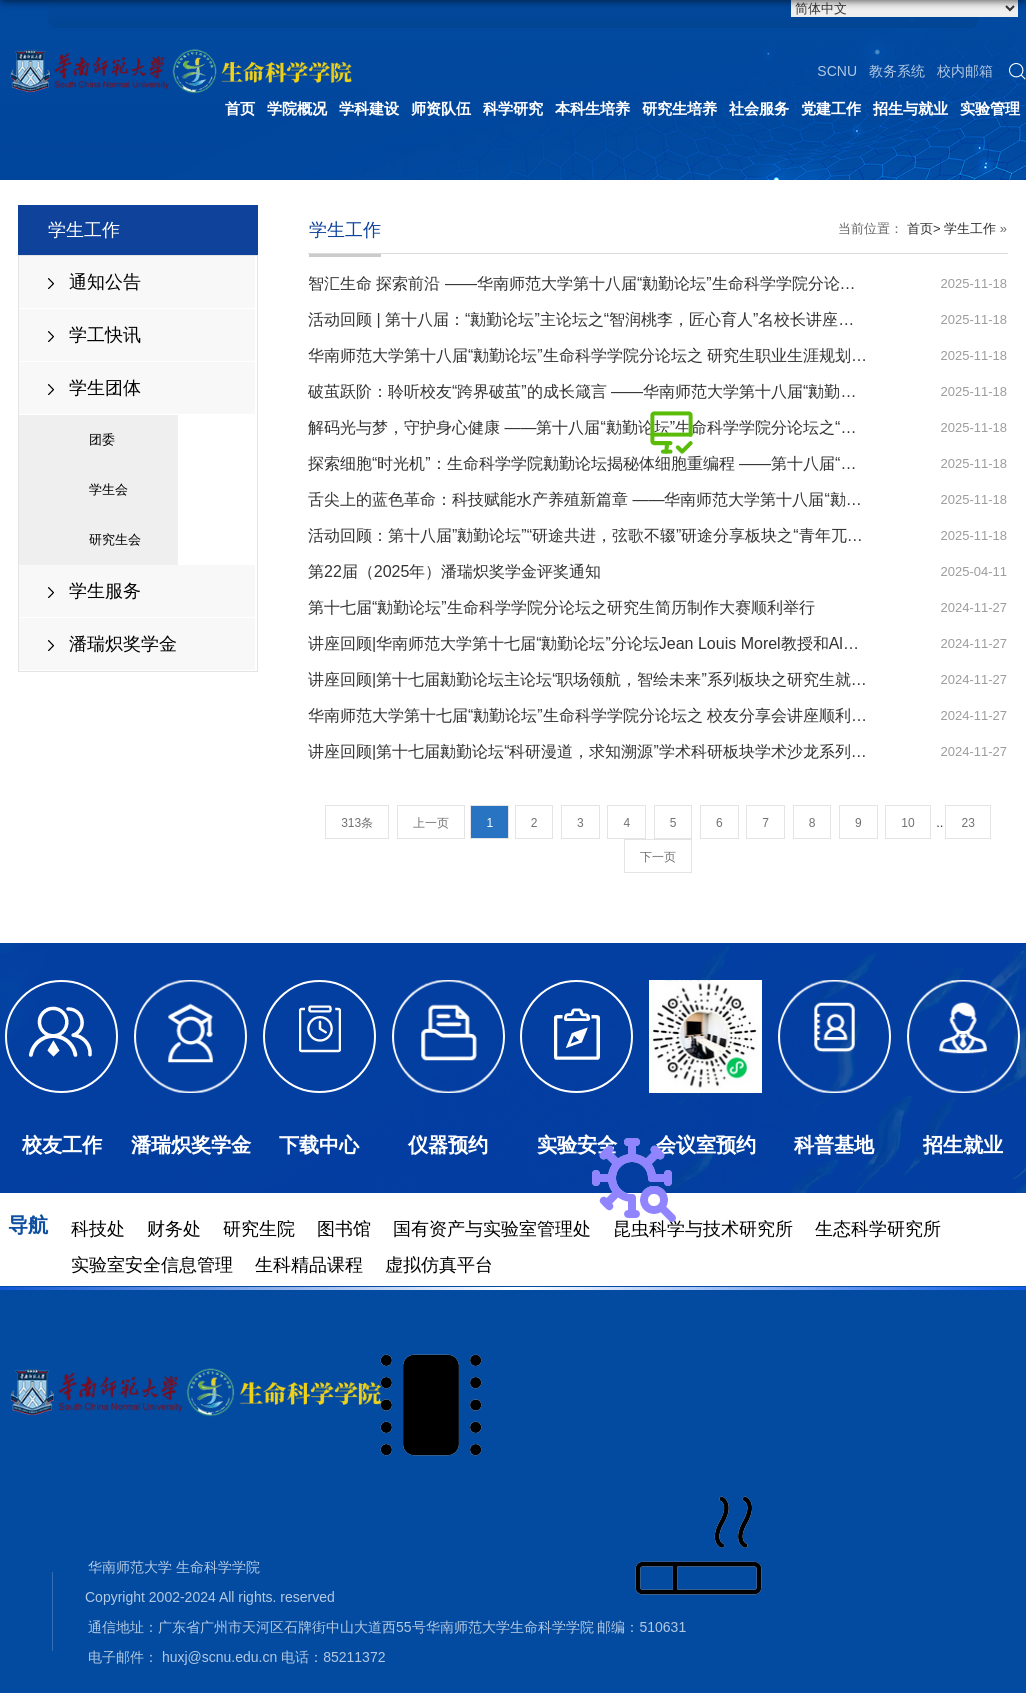  Describe the element at coordinates (431, 1405) in the screenshot. I see `view container or package contents` at that location.